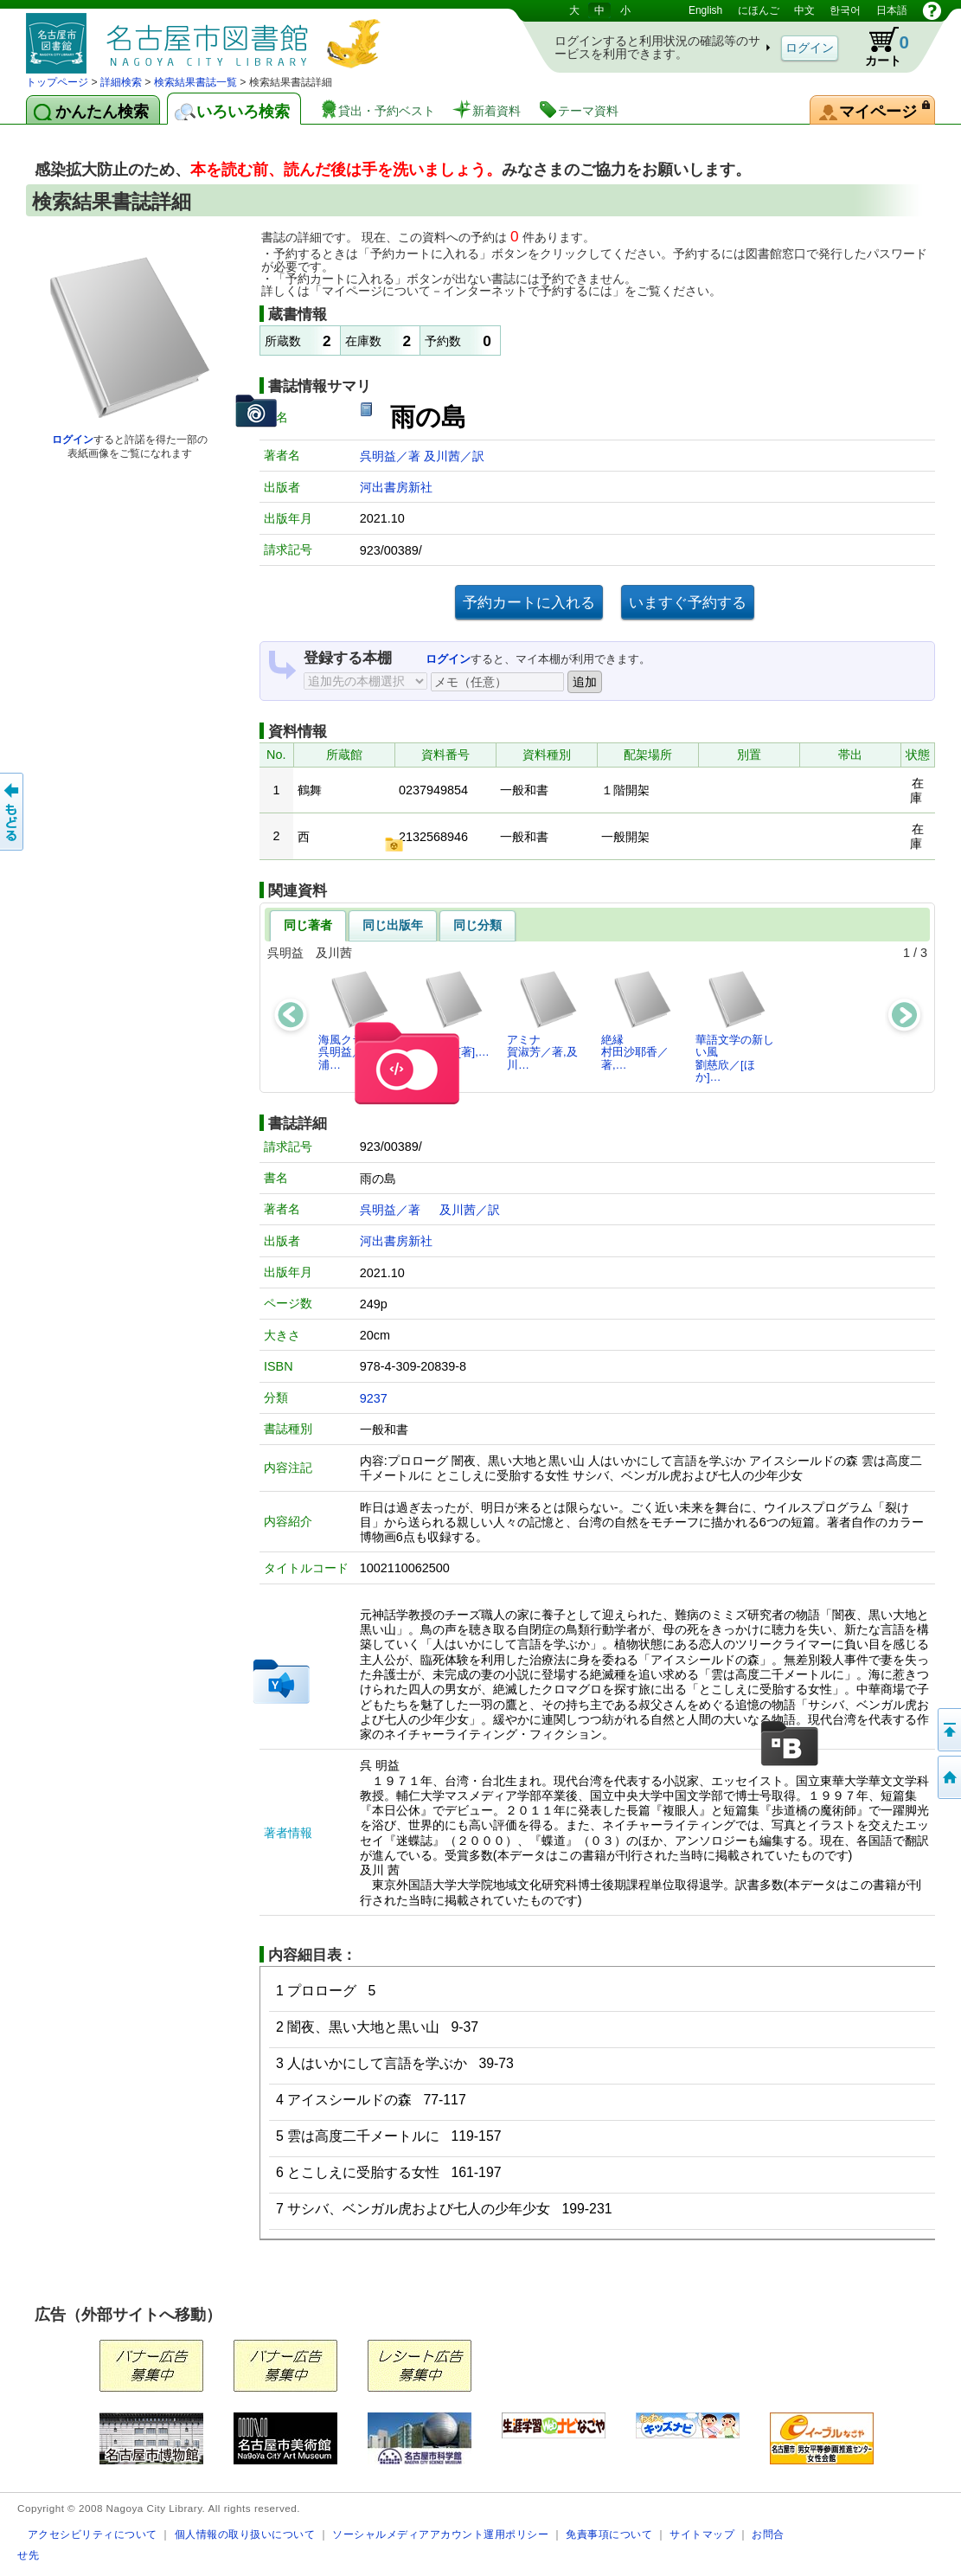 This screenshot has width=961, height=2576. What do you see at coordinates (256, 412) in the screenshot?
I see `open ubisoft connect (uplay) game files folder` at bounding box center [256, 412].